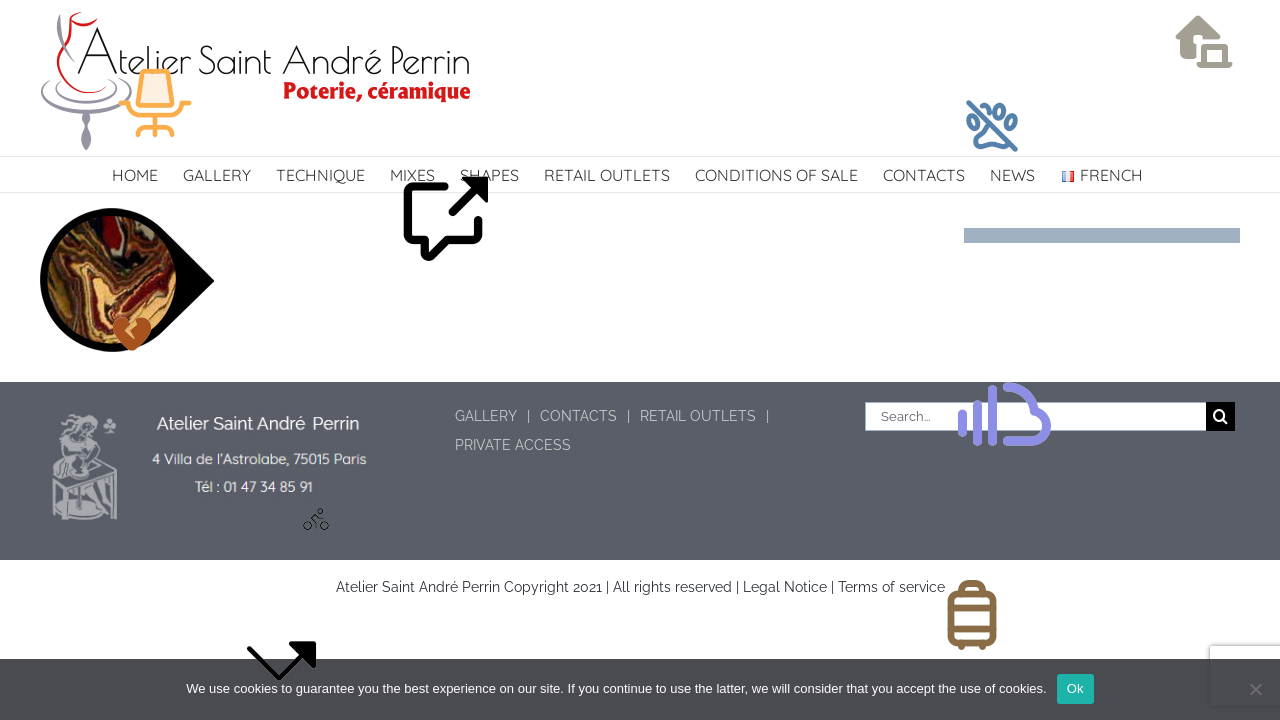 The width and height of the screenshot is (1280, 720). What do you see at coordinates (281, 658) in the screenshot?
I see `reply to a message or email` at bounding box center [281, 658].